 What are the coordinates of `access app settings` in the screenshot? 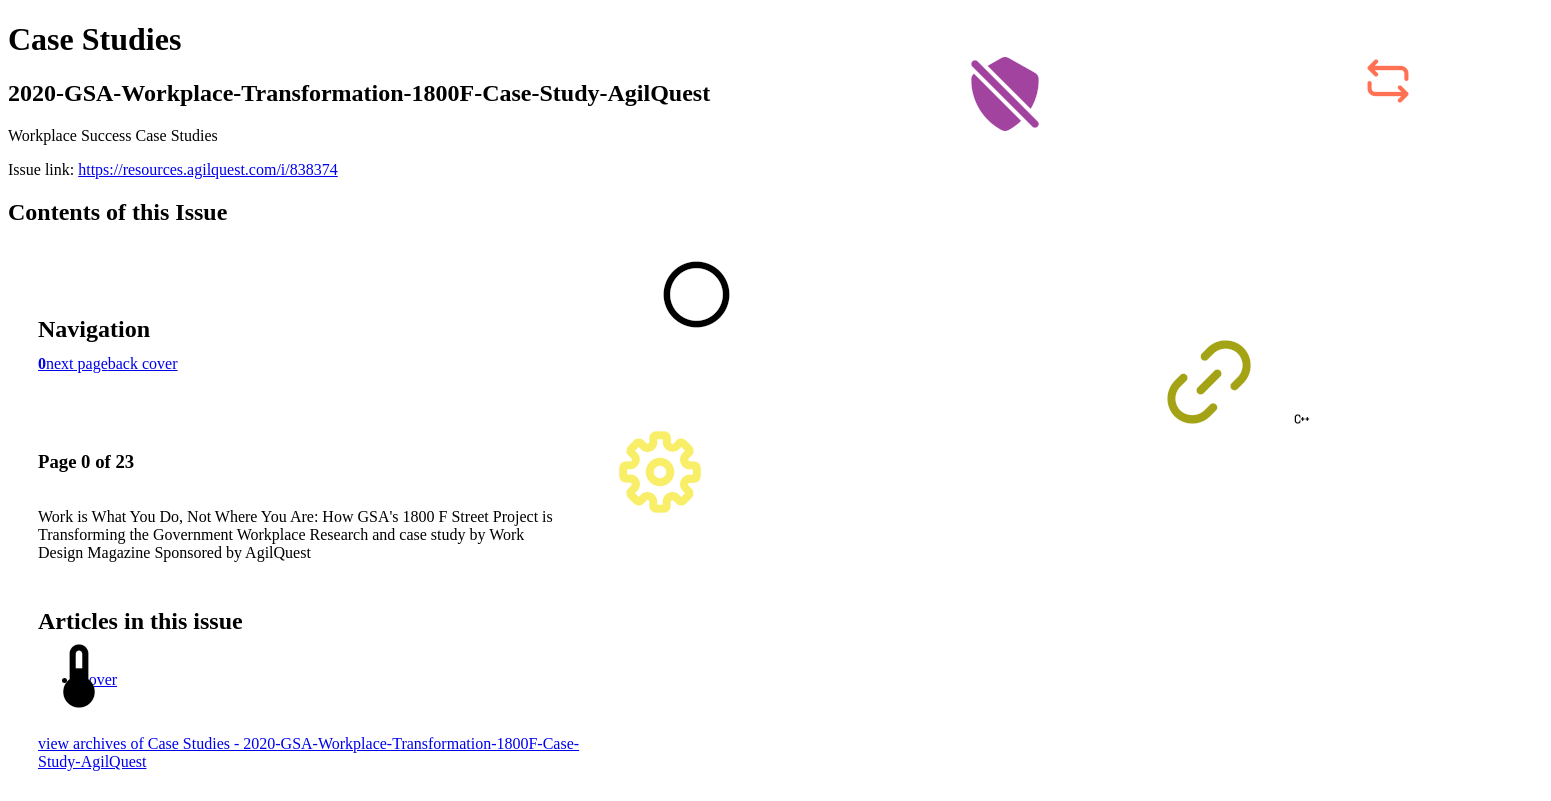 It's located at (660, 472).